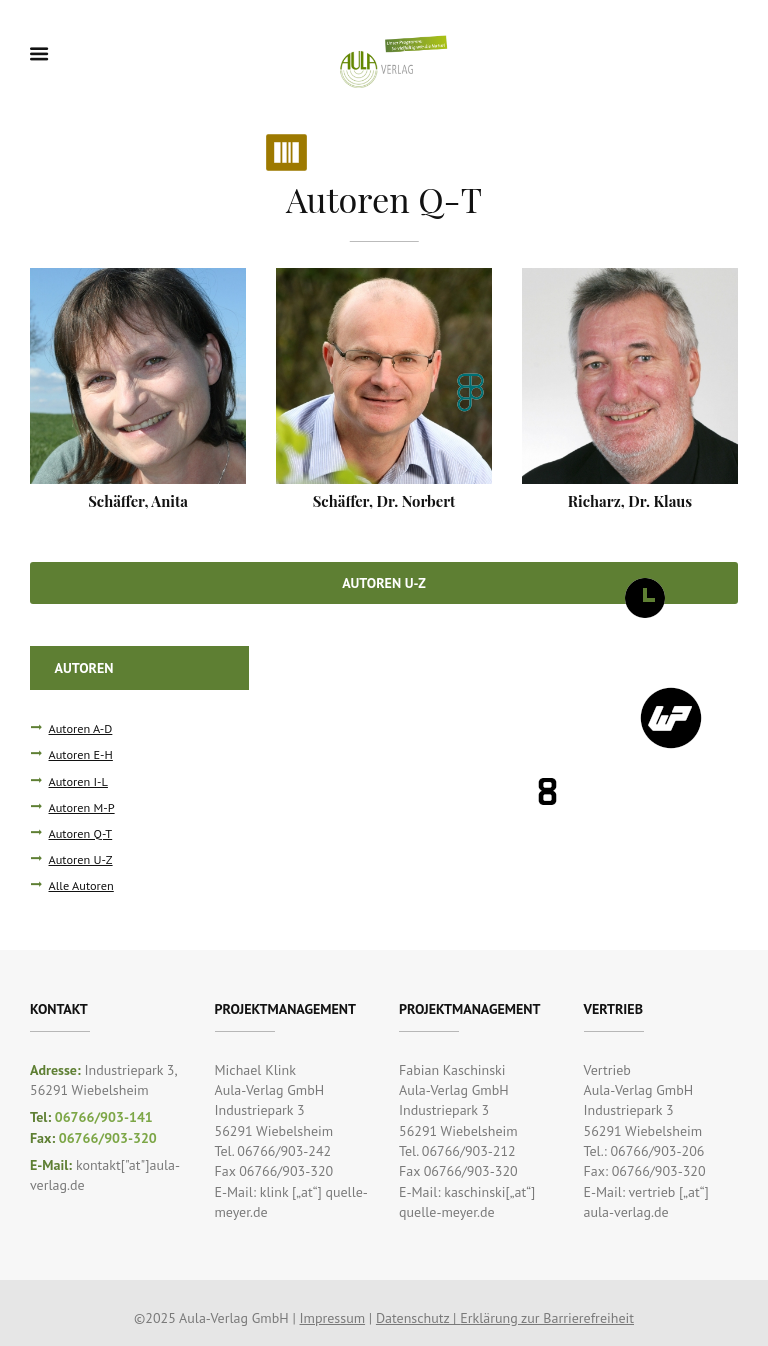 This screenshot has width=768, height=1346. I want to click on wpressr logo, so click(671, 718).